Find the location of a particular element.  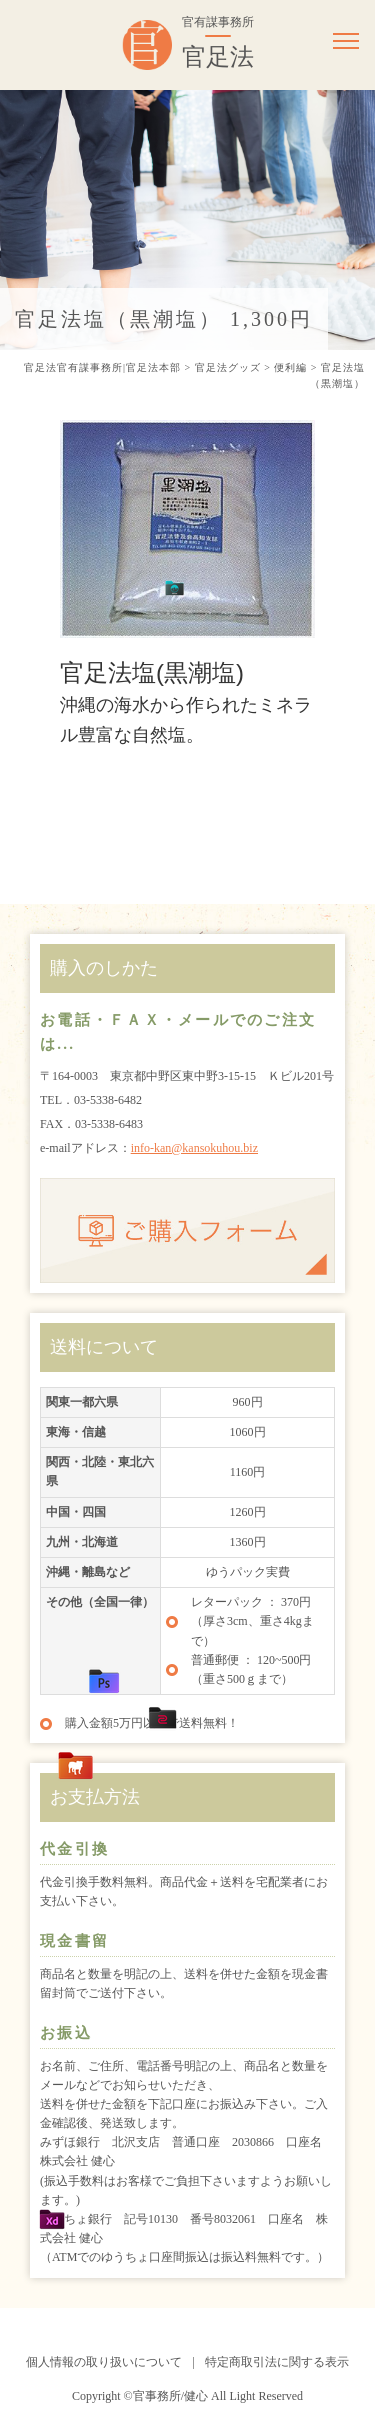

open bullguard antivirus folder is located at coordinates (75, 1766).